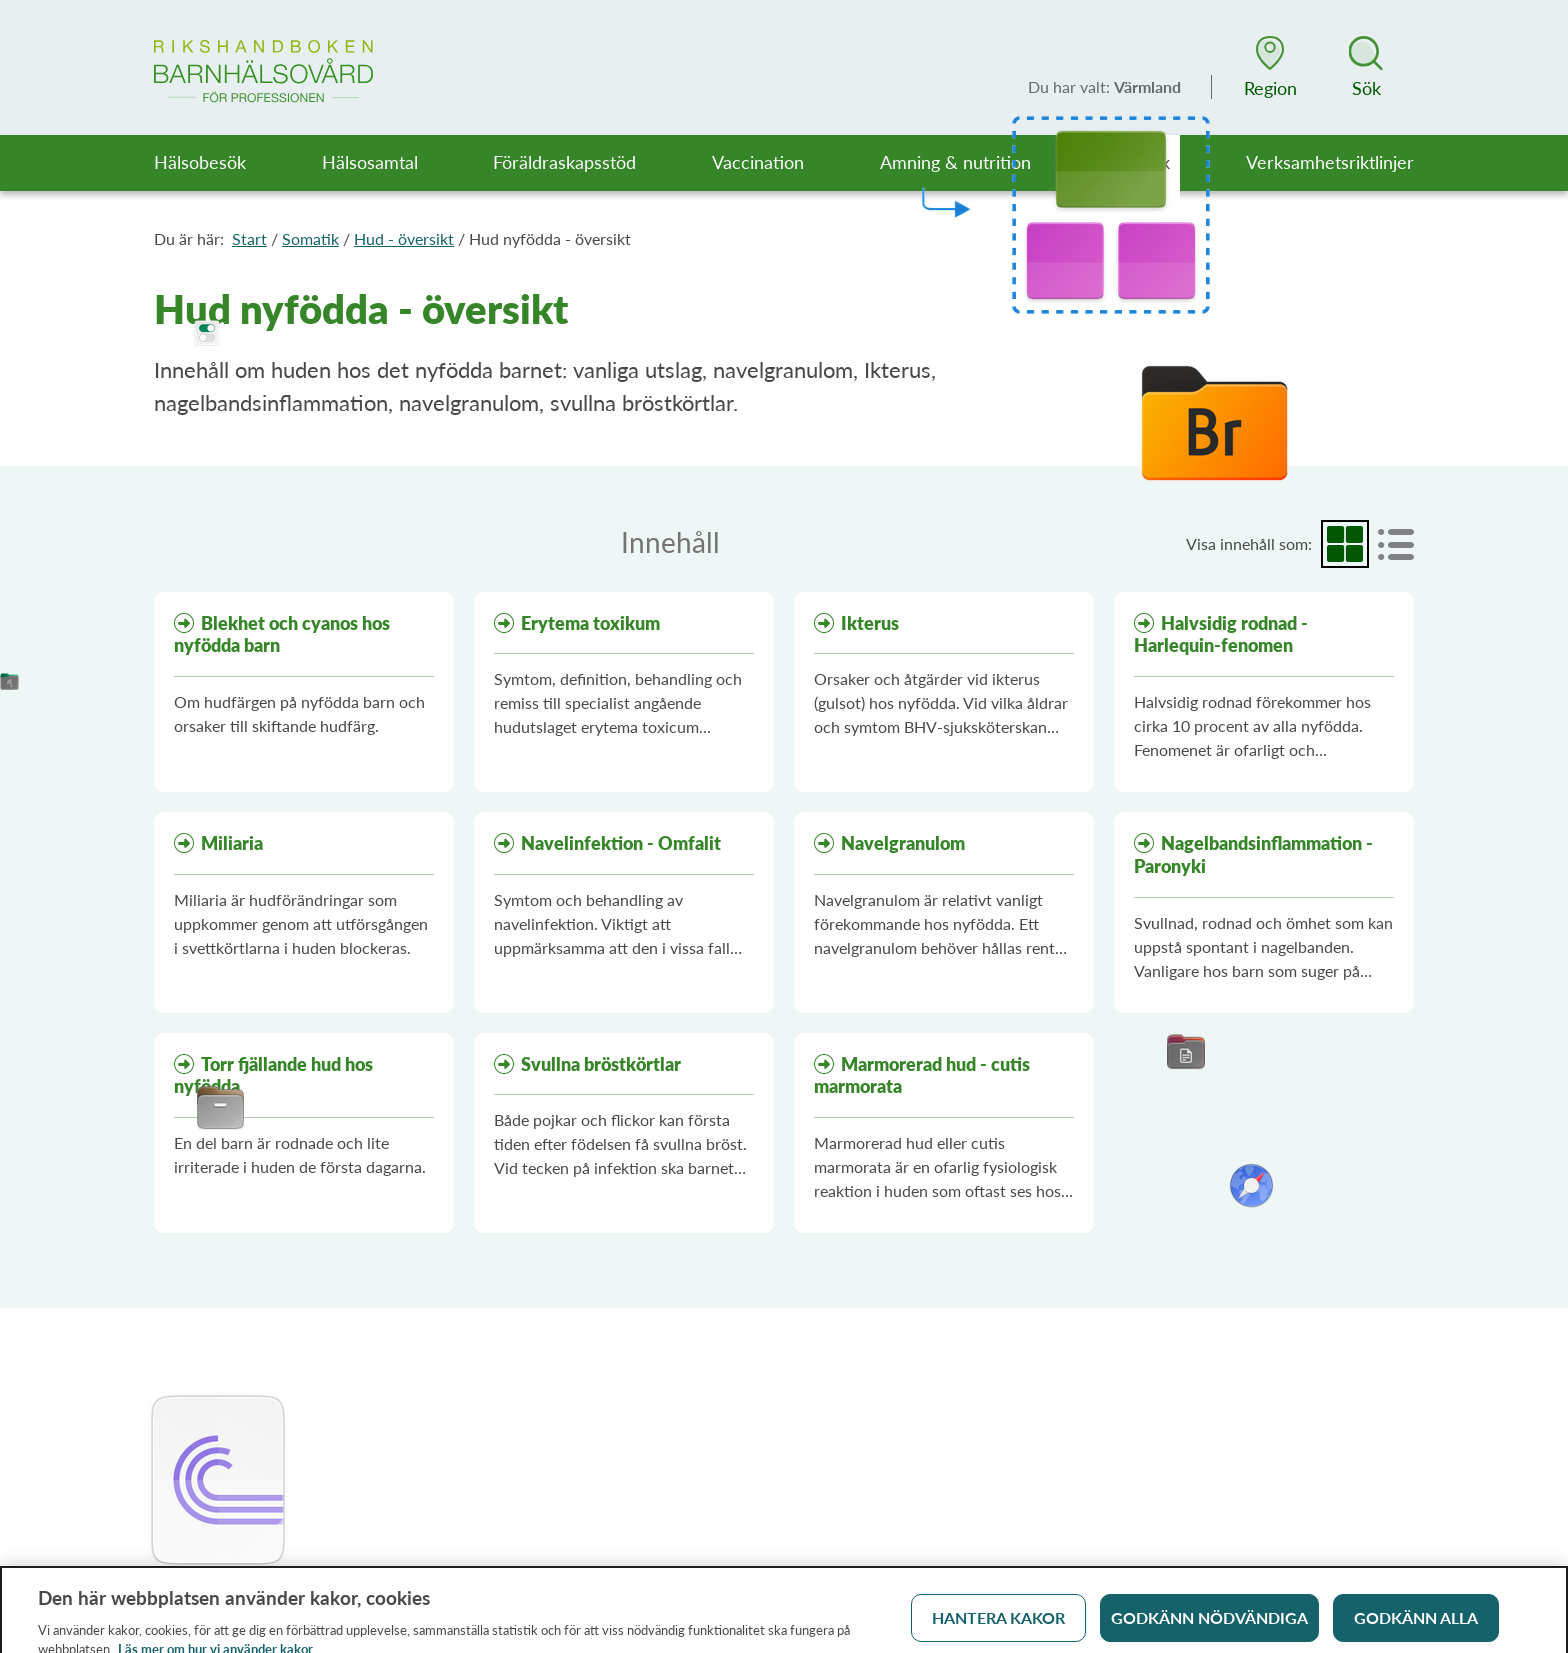  Describe the element at coordinates (207, 333) in the screenshot. I see `open desktop preferences or settings` at that location.